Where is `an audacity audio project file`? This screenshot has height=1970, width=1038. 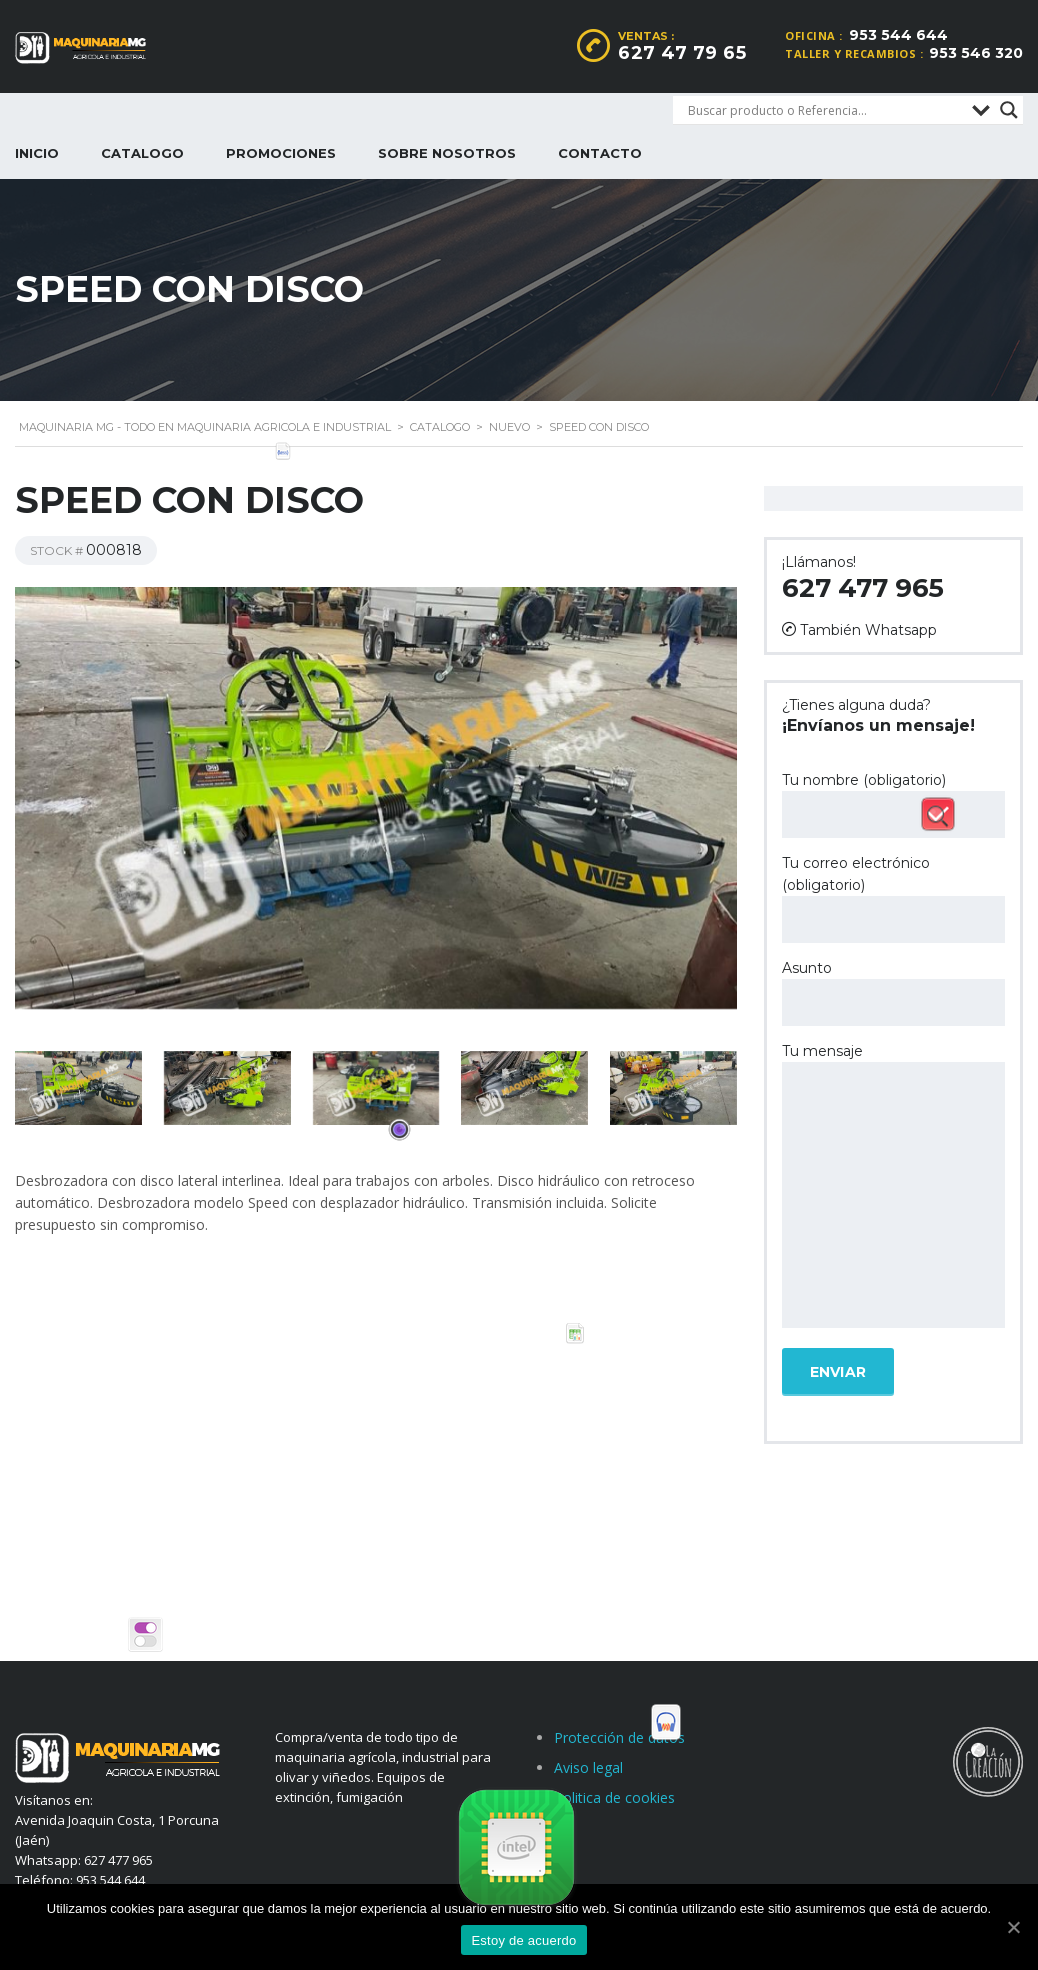 an audacity audio project file is located at coordinates (666, 1722).